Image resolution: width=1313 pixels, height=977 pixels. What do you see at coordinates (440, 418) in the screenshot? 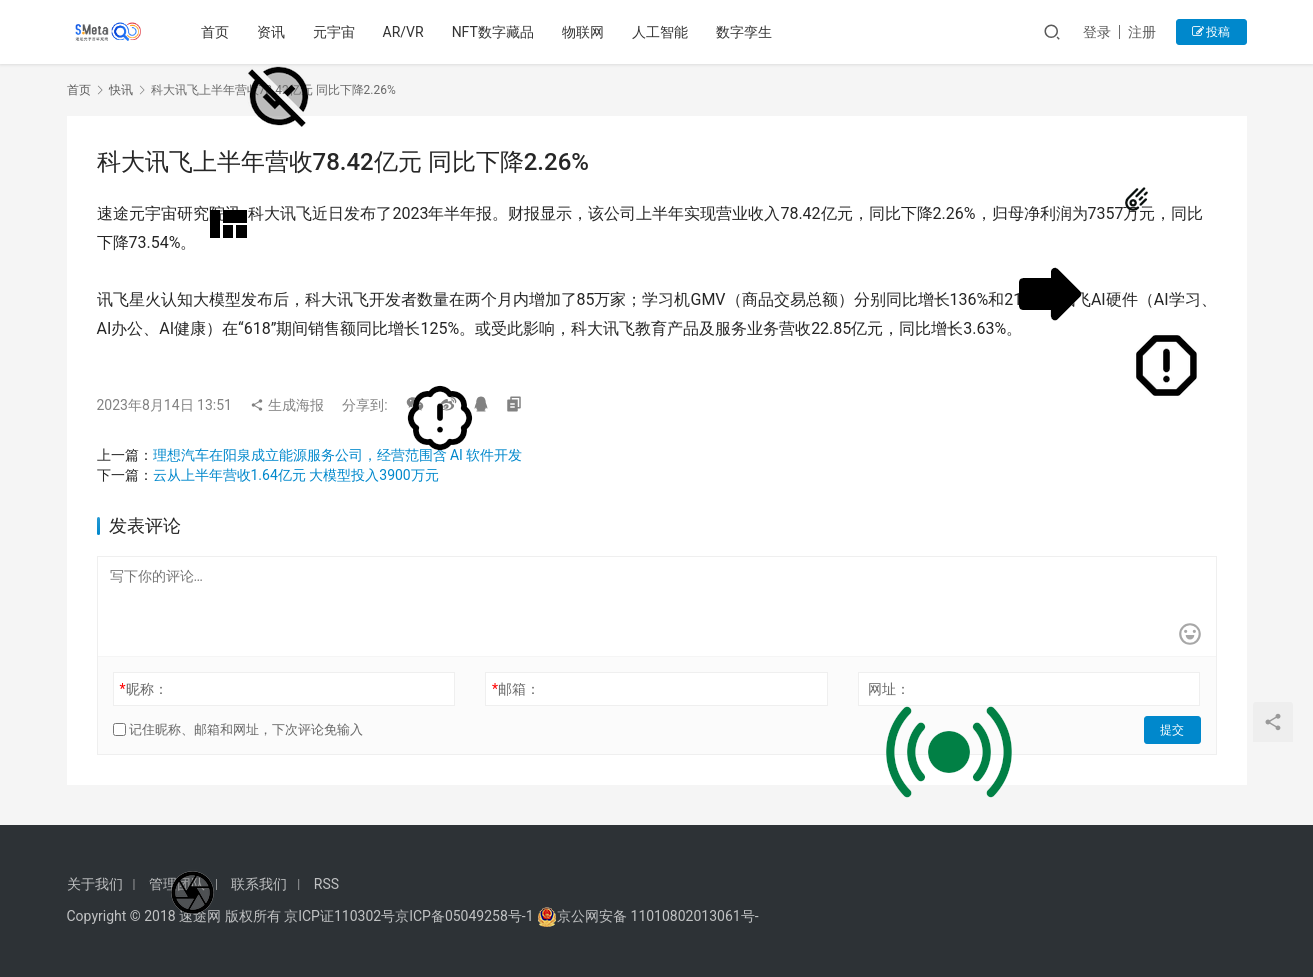
I see `indicates an alert or warning notification` at bounding box center [440, 418].